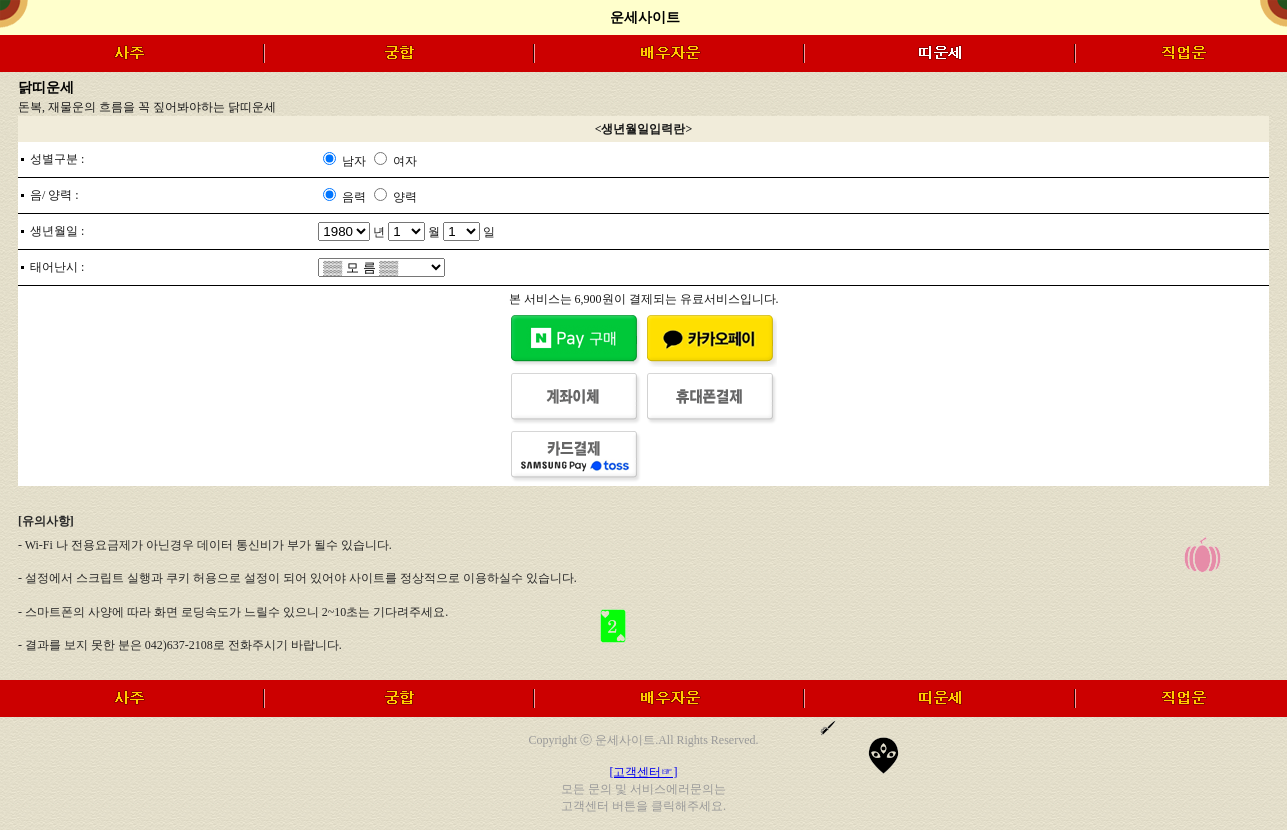 Image resolution: width=1287 pixels, height=830 pixels. Describe the element at coordinates (883, 755) in the screenshot. I see `alien character or avatar selection` at that location.